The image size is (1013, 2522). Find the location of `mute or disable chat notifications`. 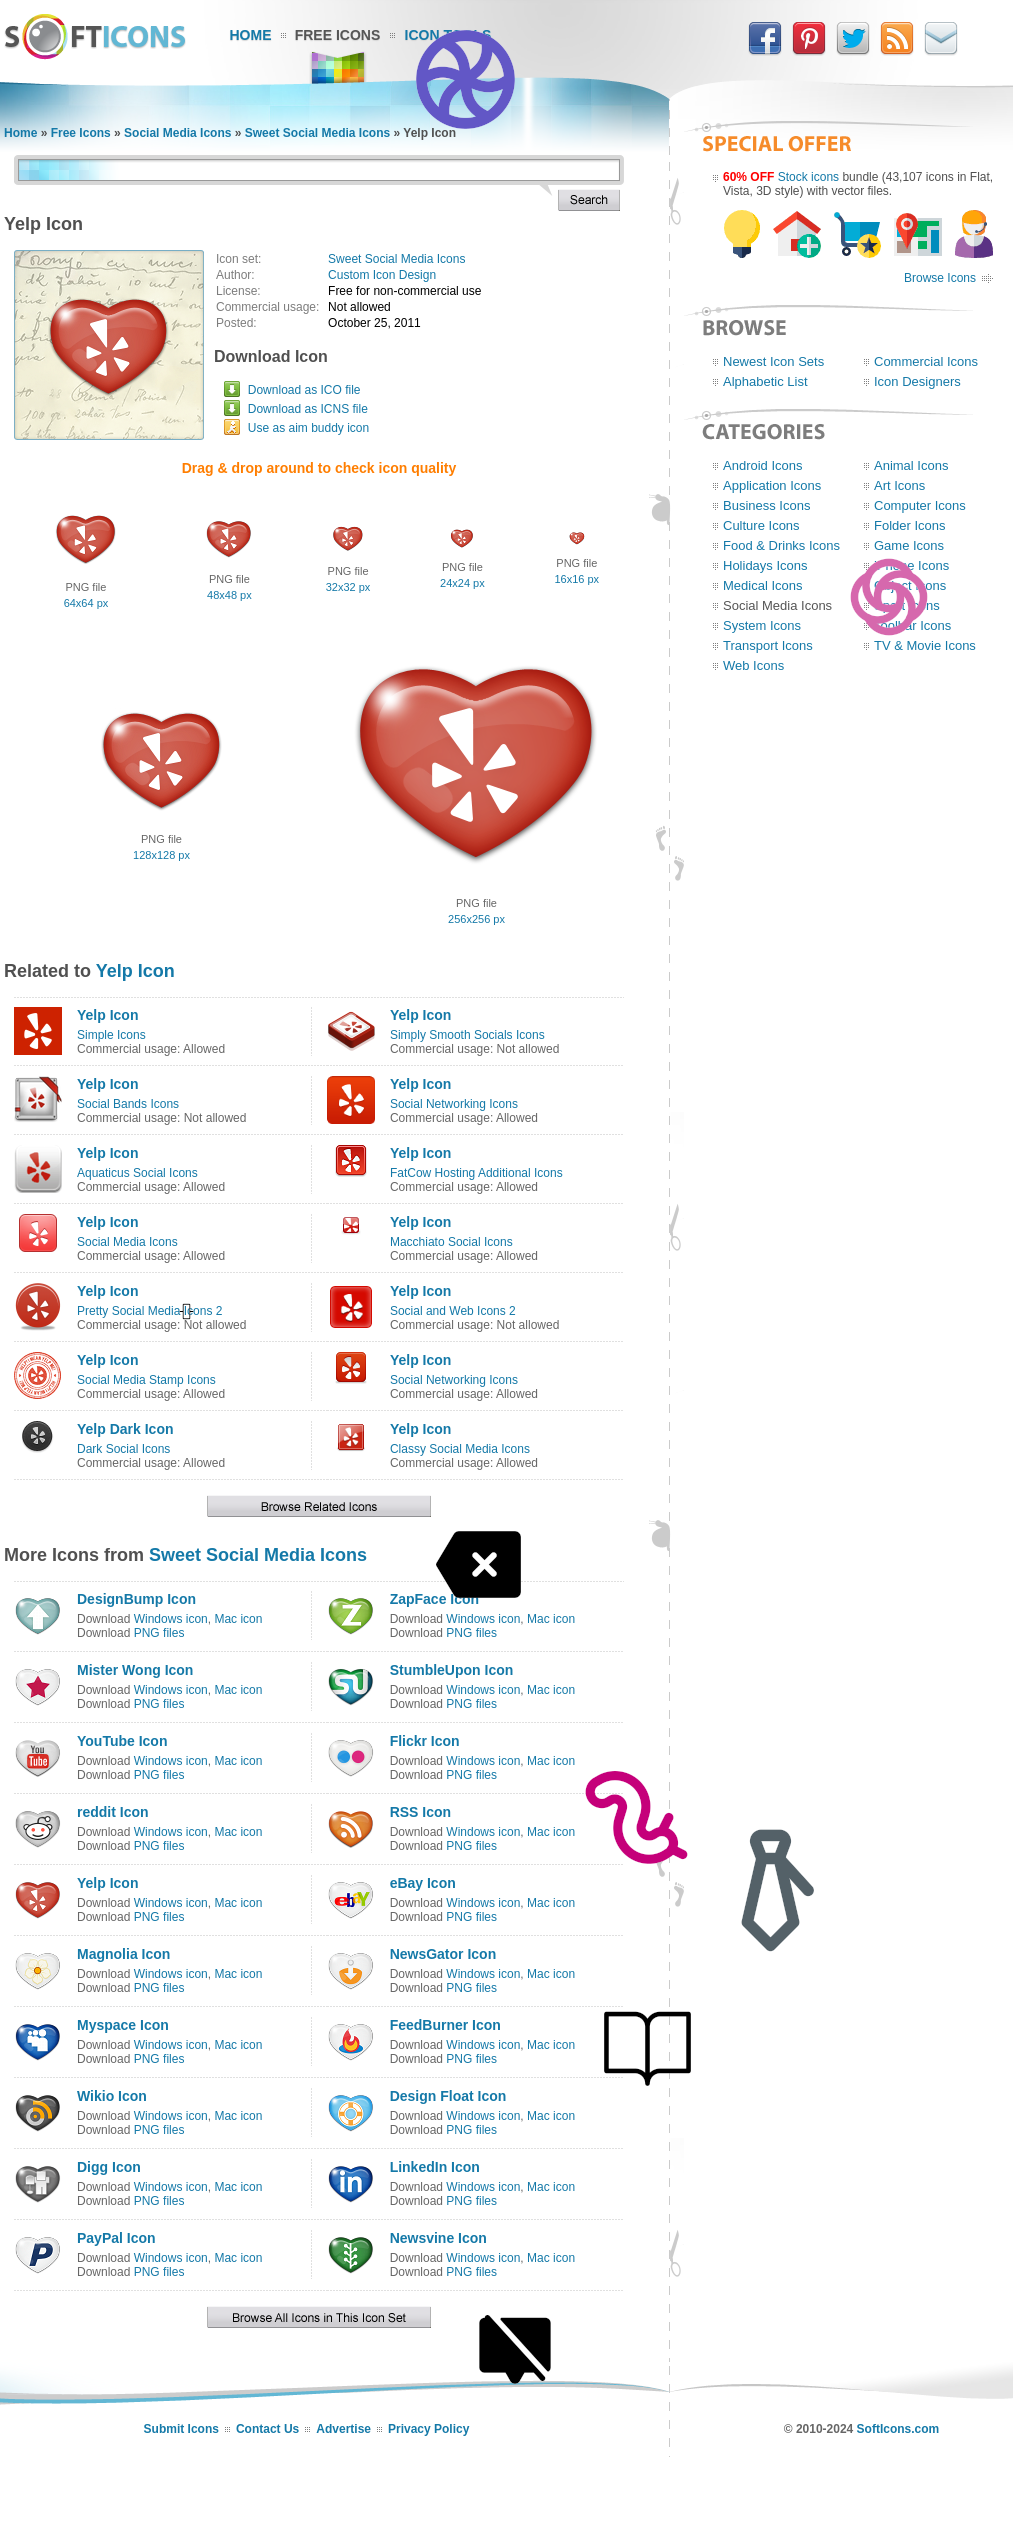

mute or disable chat notifications is located at coordinates (515, 2348).